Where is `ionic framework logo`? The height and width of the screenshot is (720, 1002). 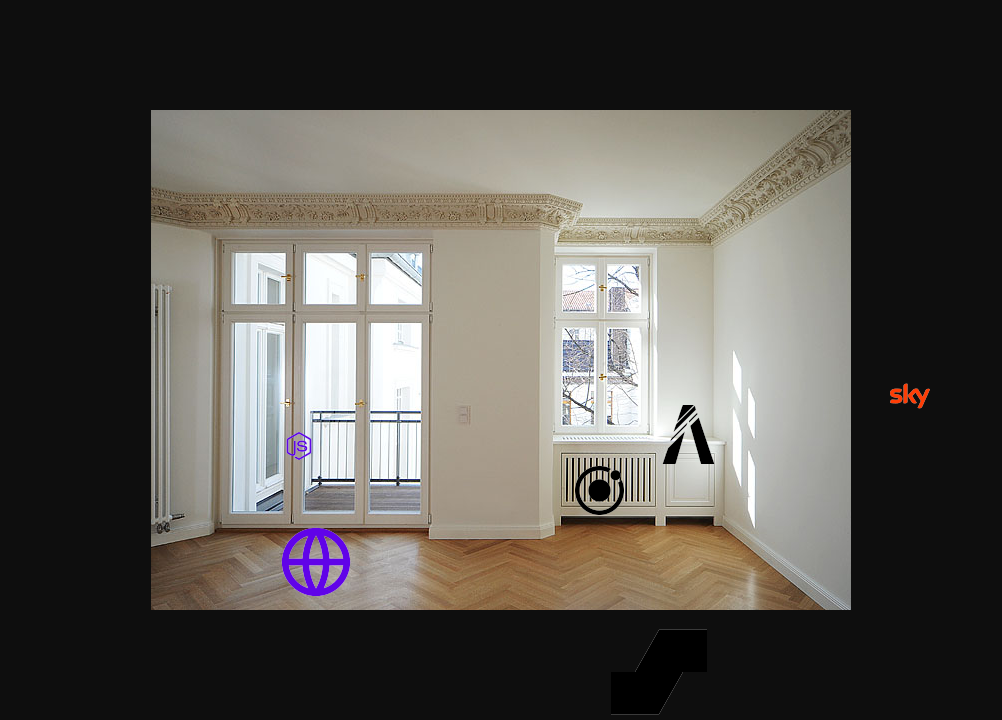
ionic framework logo is located at coordinates (599, 490).